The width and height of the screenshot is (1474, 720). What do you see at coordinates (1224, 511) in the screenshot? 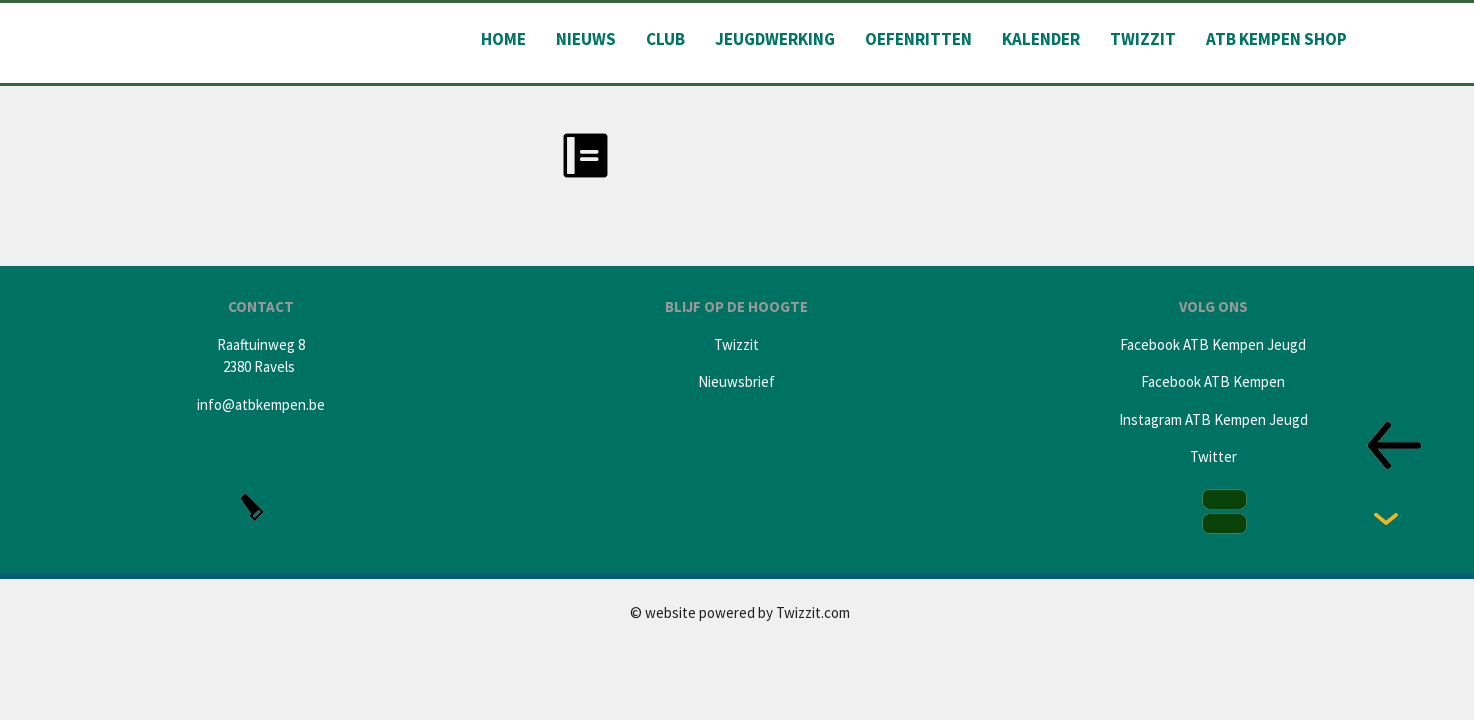
I see `switch to list view` at bounding box center [1224, 511].